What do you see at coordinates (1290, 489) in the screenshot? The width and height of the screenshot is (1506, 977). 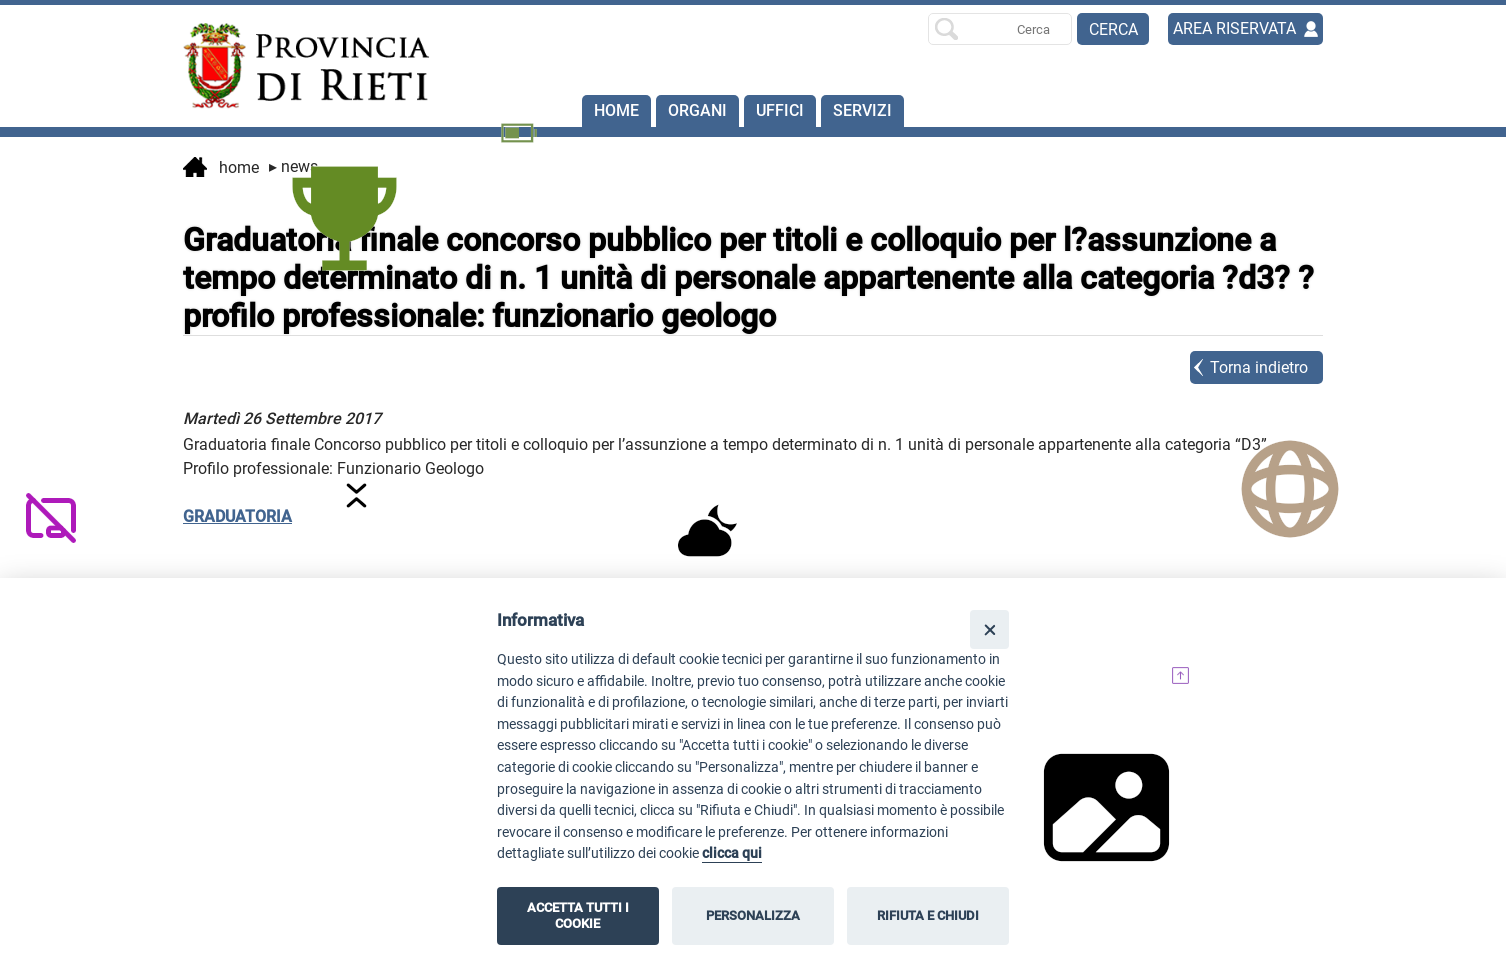 I see `view 360-degree panorama` at bounding box center [1290, 489].